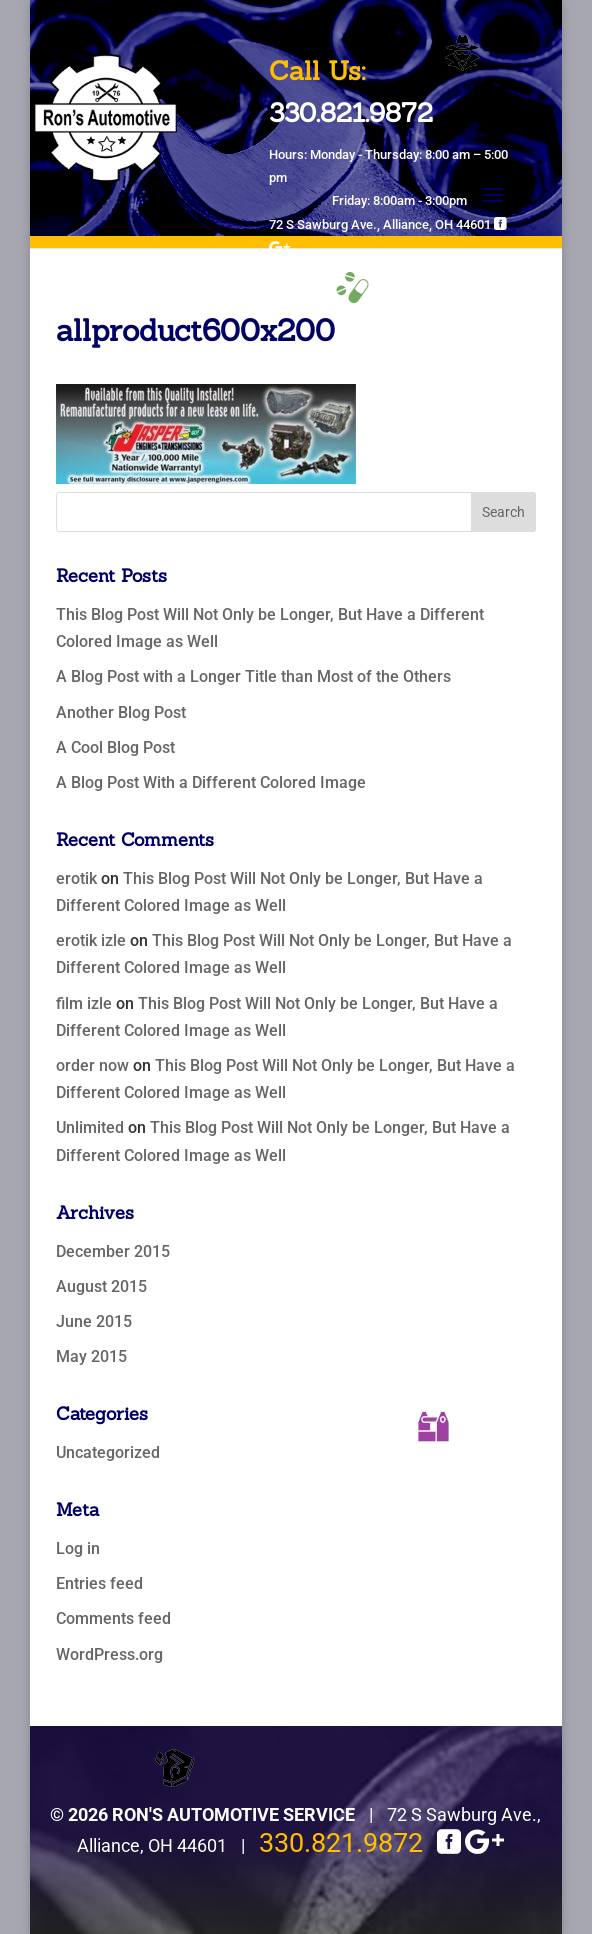 This screenshot has width=592, height=1934. Describe the element at coordinates (462, 52) in the screenshot. I see `enable incognito or private browsing mode` at that location.